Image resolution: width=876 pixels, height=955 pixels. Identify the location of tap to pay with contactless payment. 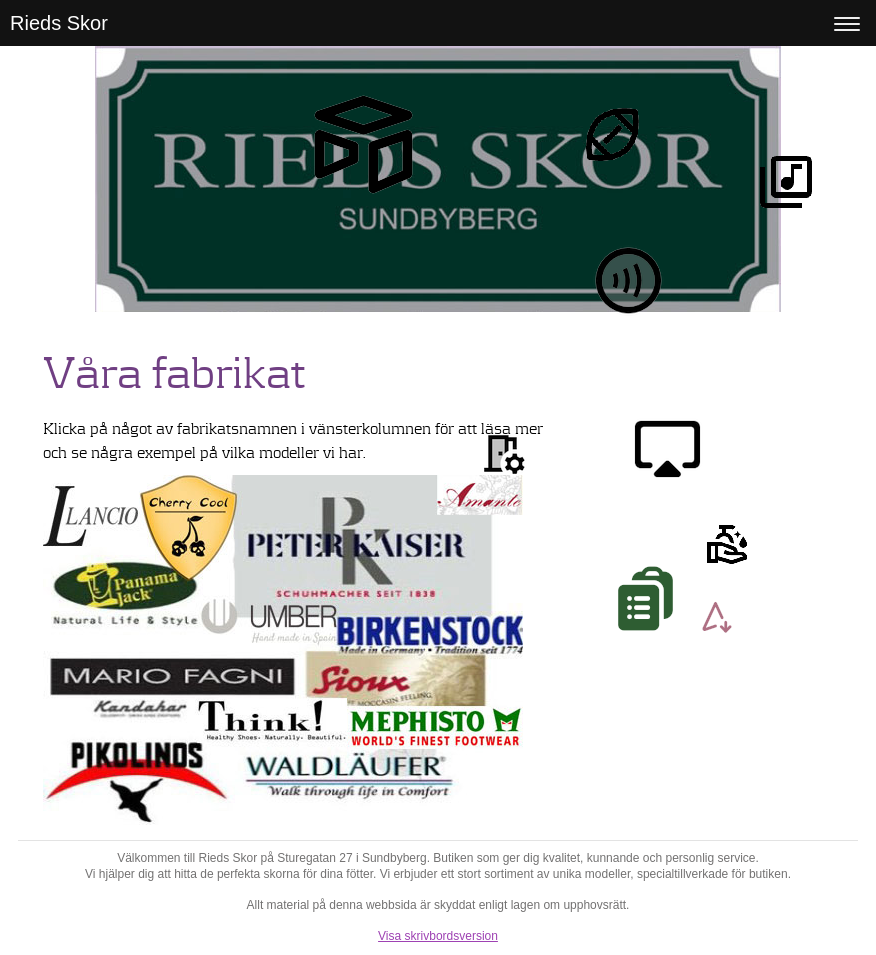
(628, 280).